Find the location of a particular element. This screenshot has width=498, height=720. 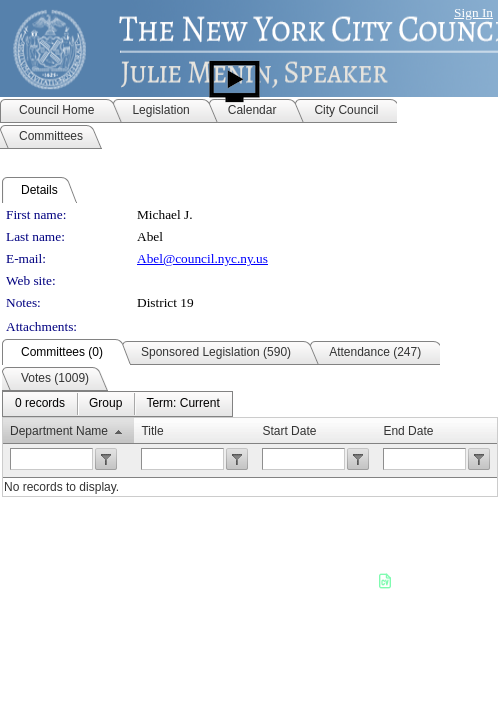

view or upload your resume is located at coordinates (385, 581).